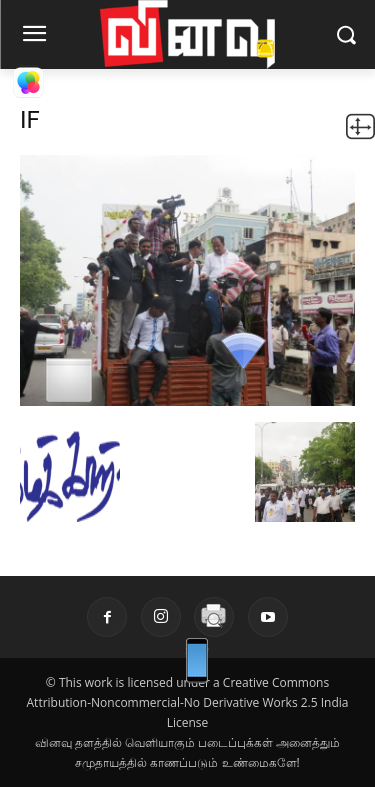  Describe the element at coordinates (28, 82) in the screenshot. I see `open Game Center to view achievements and leaderboards` at that location.